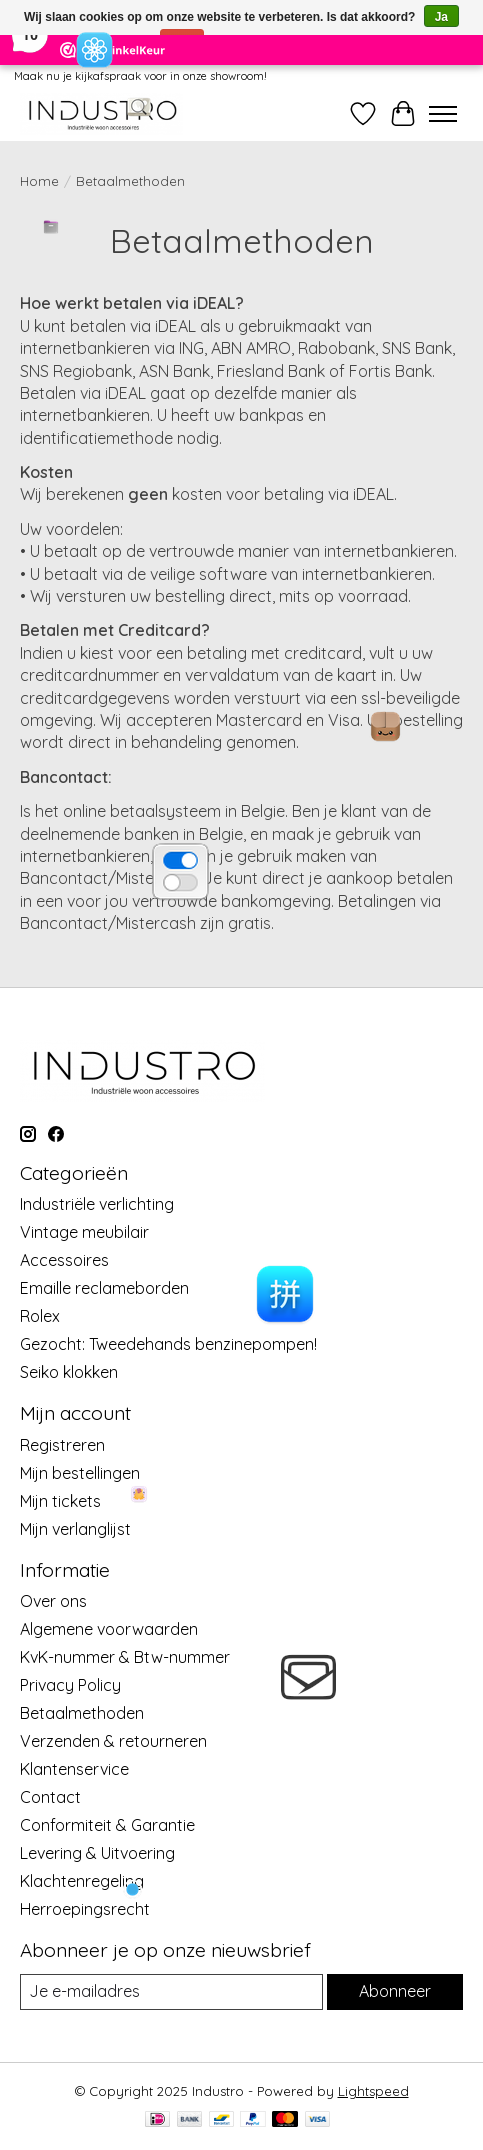 Image resolution: width=483 pixels, height=2150 pixels. I want to click on open the file manager, so click(51, 227).